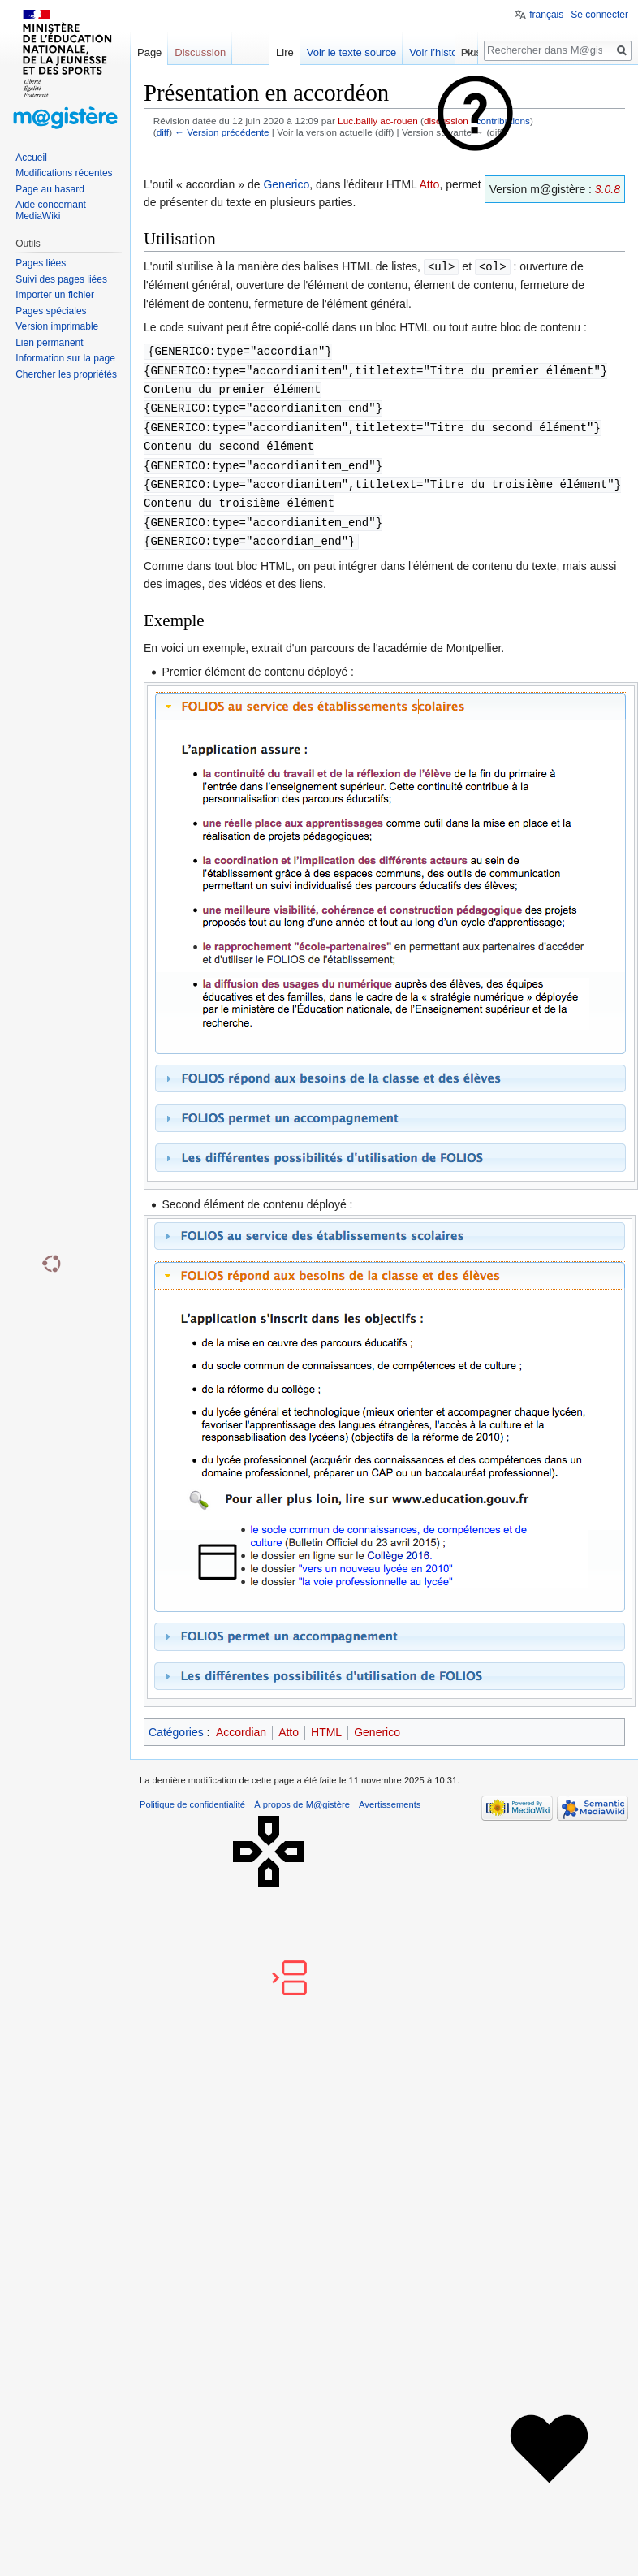  What do you see at coordinates (478, 116) in the screenshot?
I see `access help or documentation` at bounding box center [478, 116].